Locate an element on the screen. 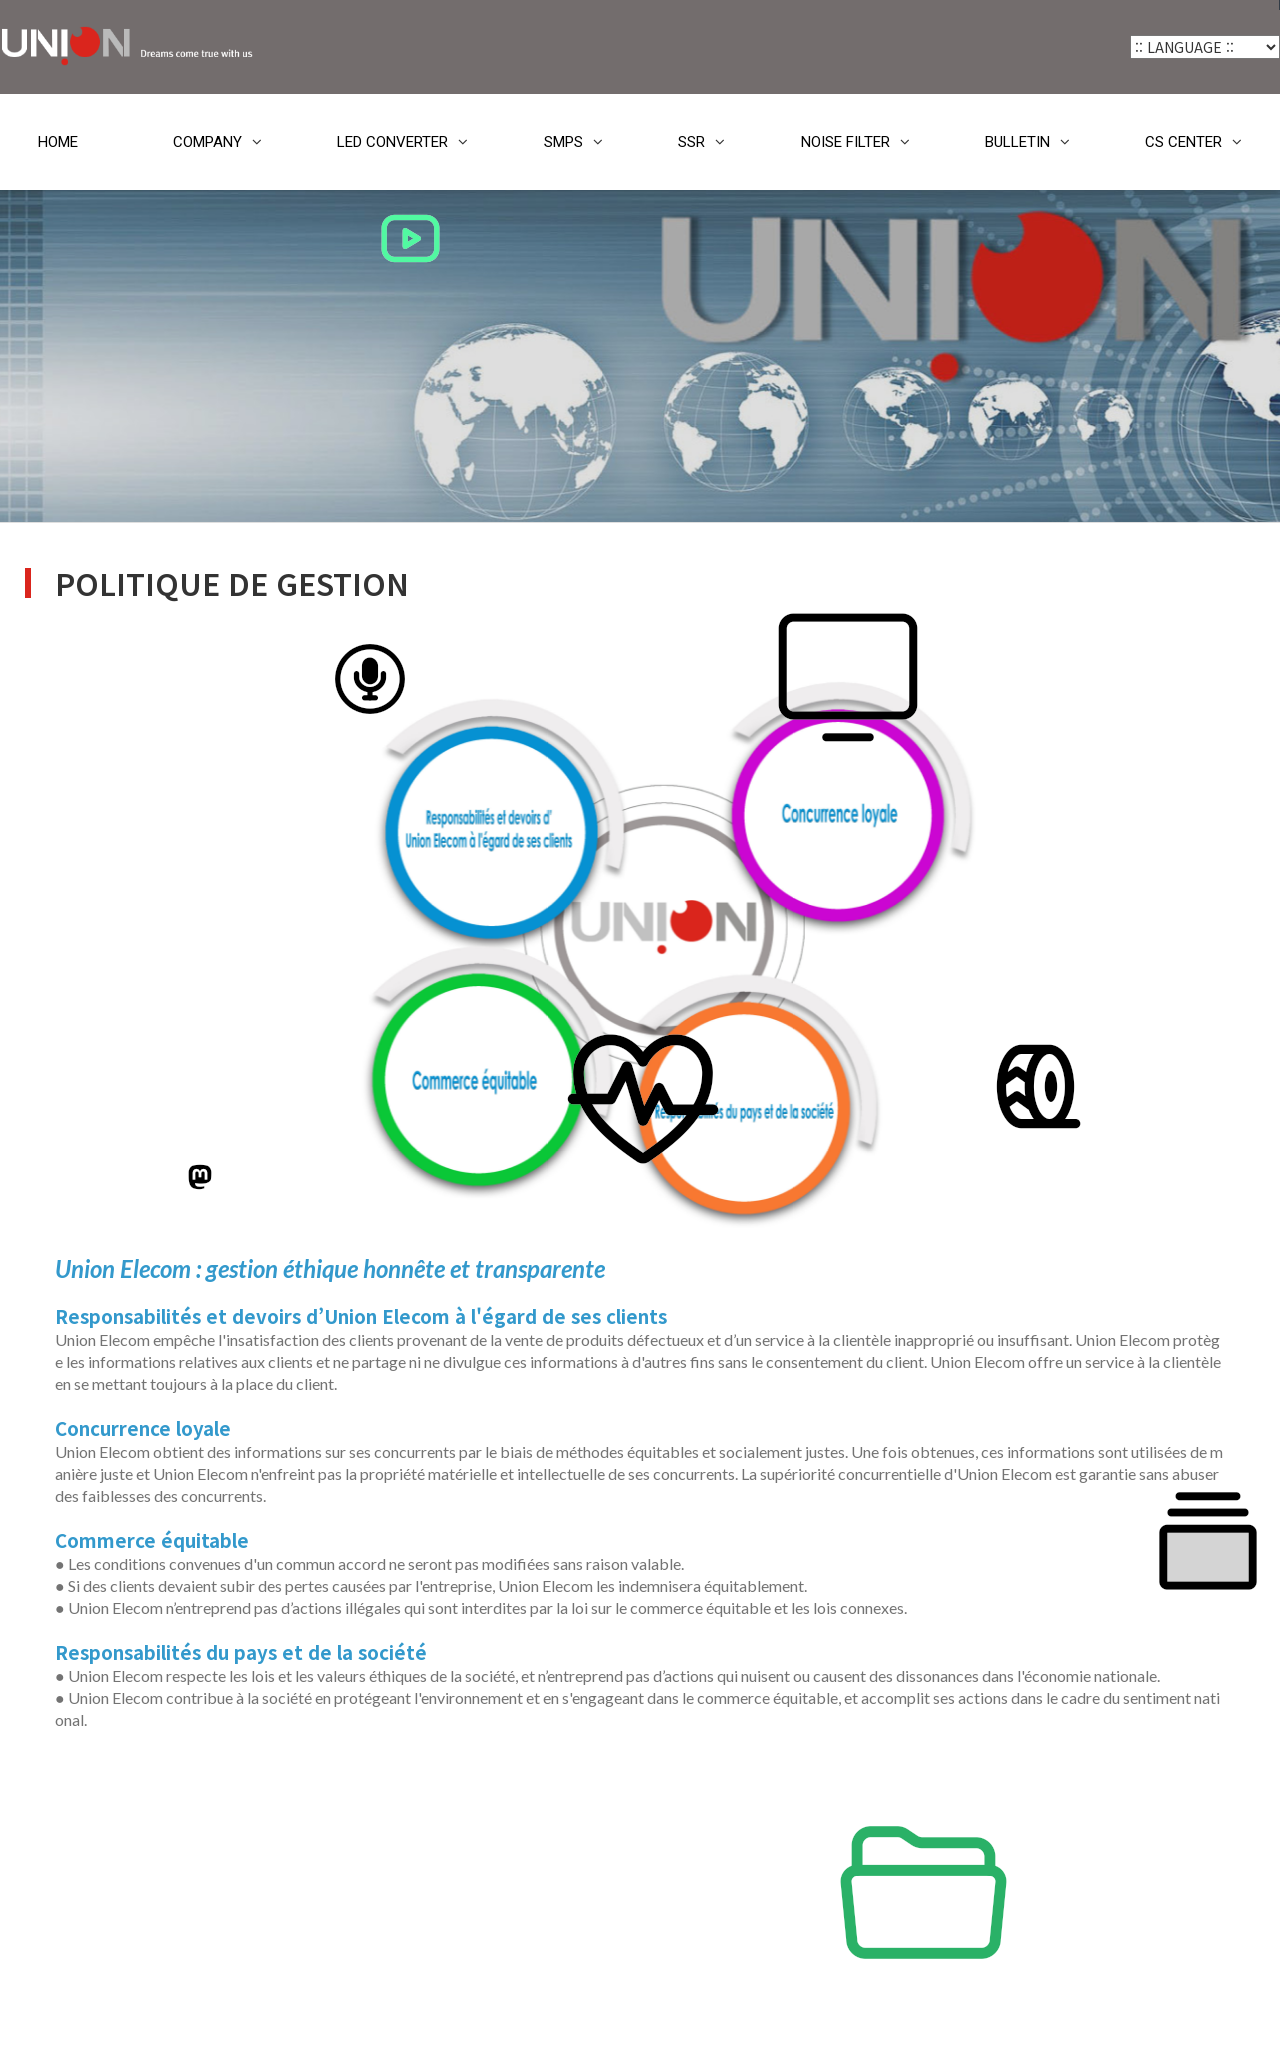  view tire pressure or status is located at coordinates (1035, 1086).